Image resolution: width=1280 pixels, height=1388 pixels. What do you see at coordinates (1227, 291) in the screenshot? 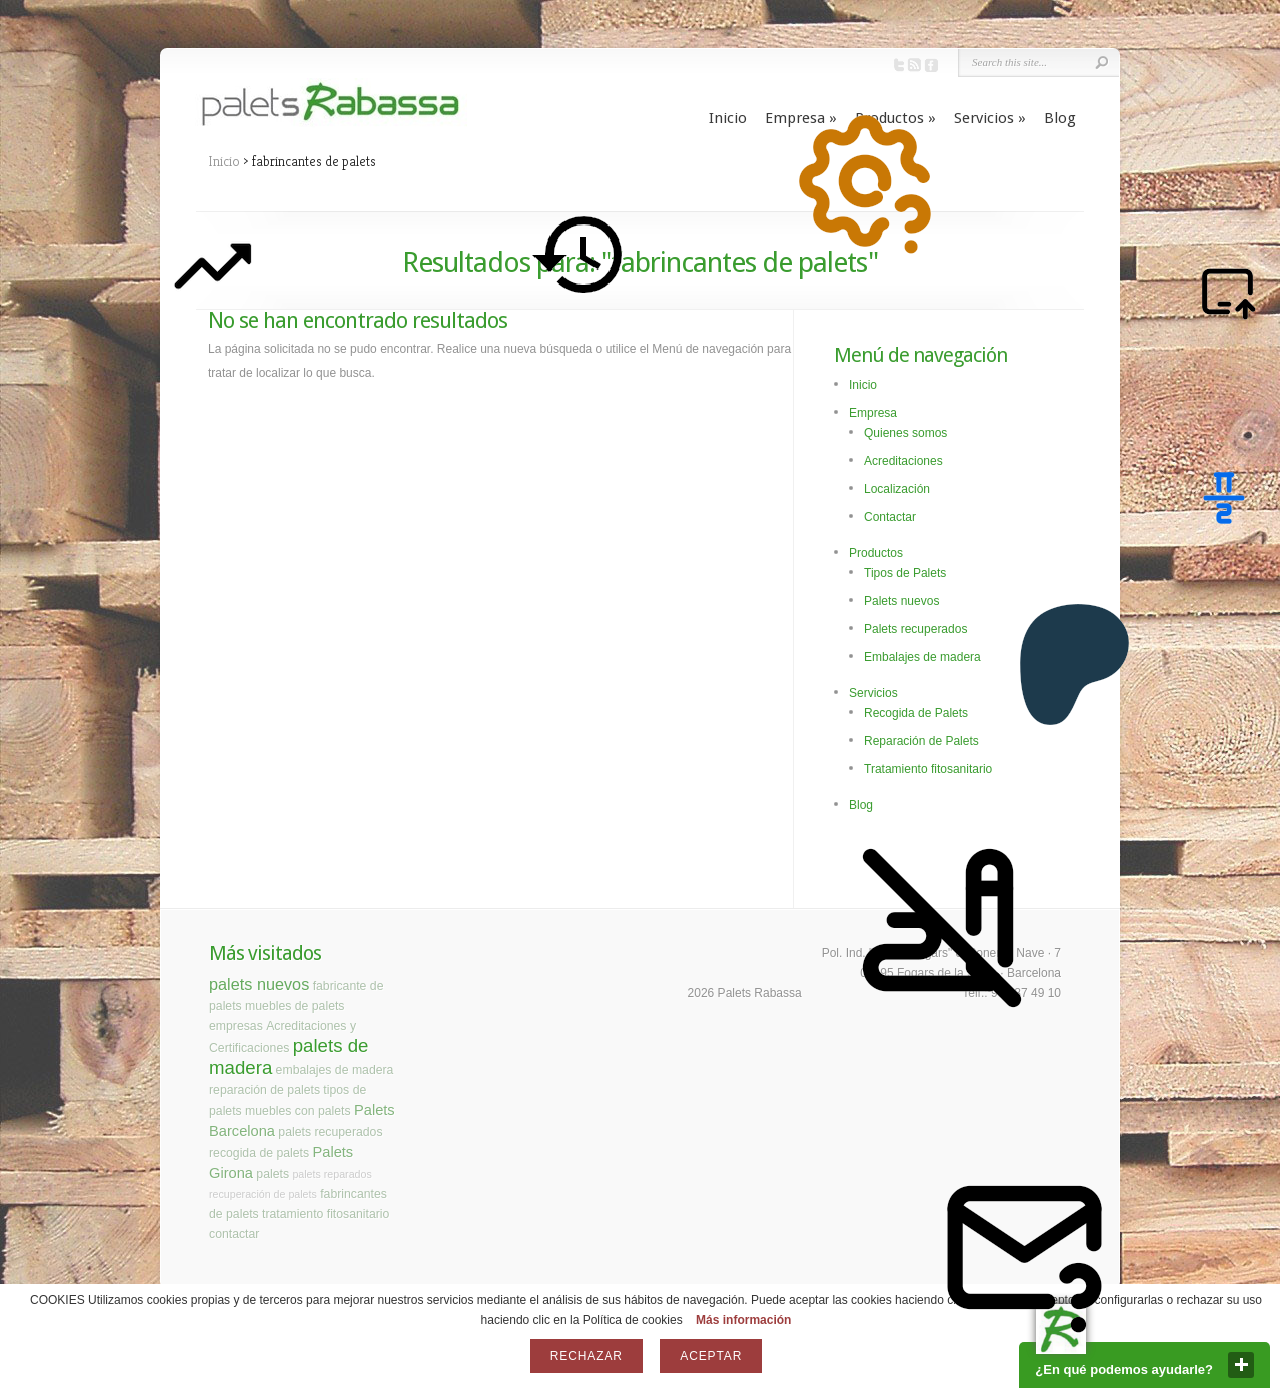
I see `upload content to tablet device` at bounding box center [1227, 291].